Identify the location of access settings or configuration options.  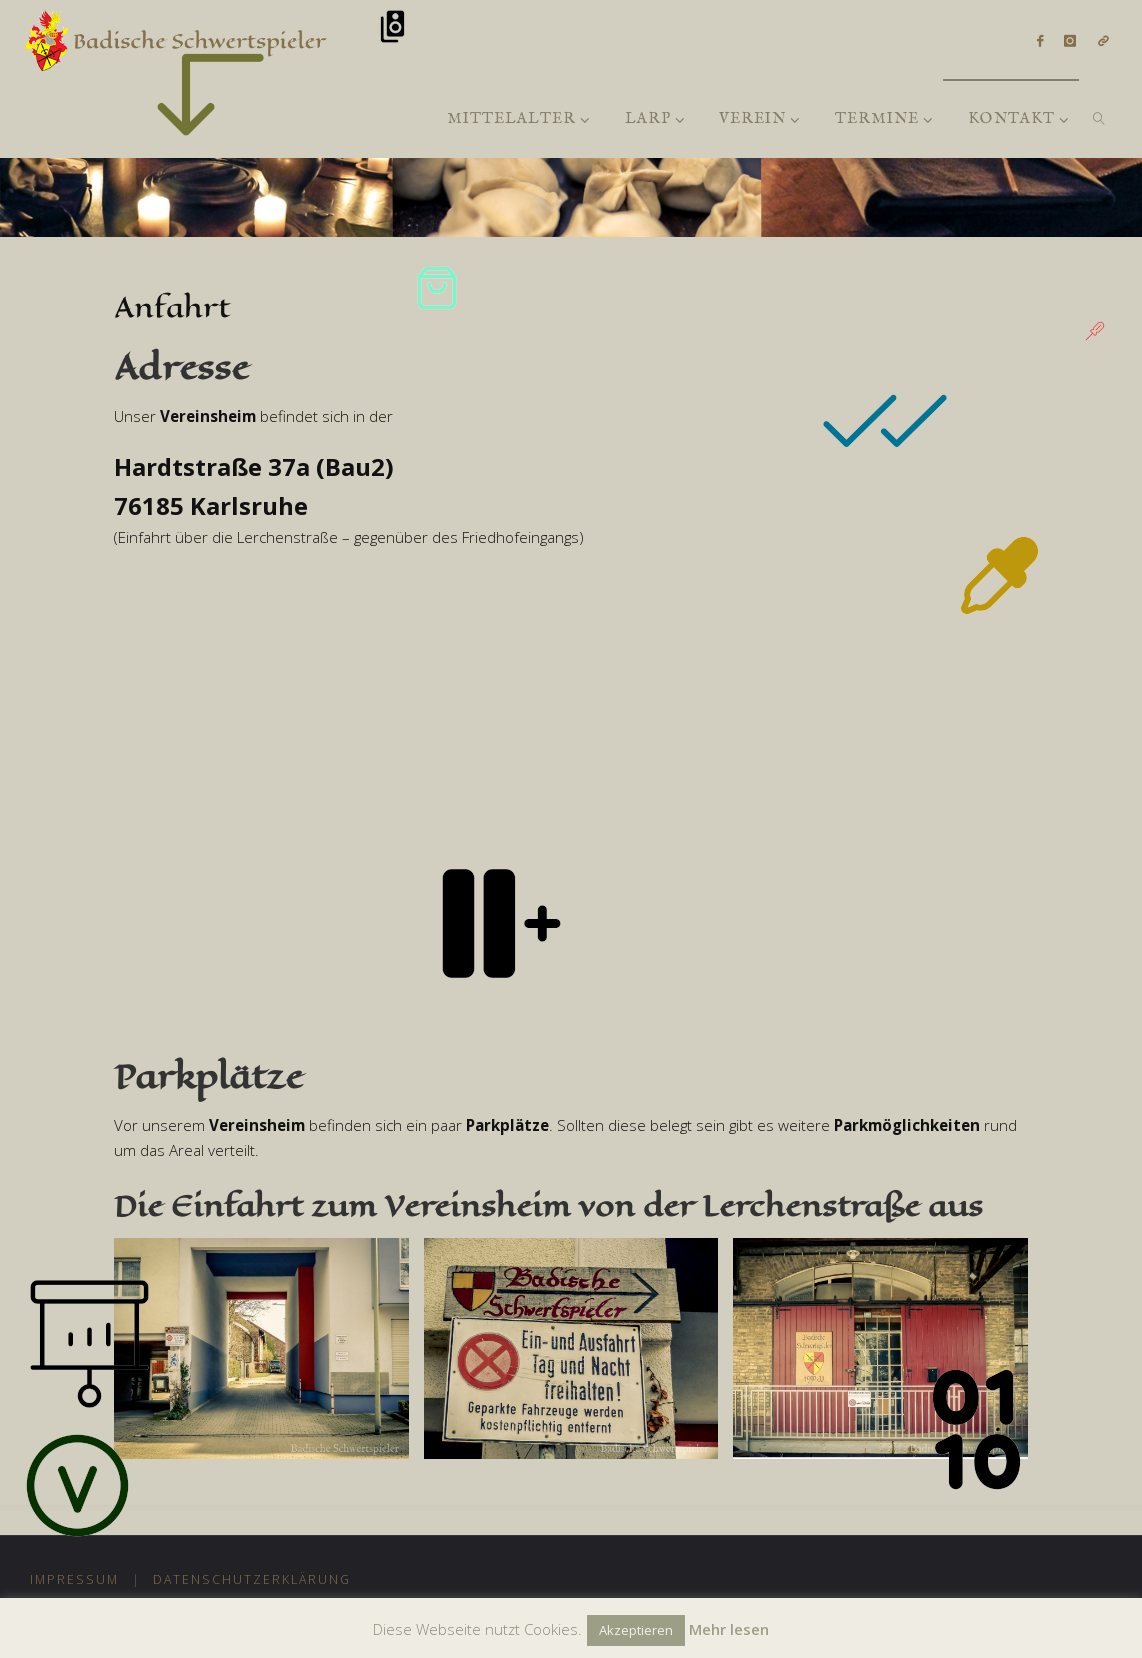
(1095, 331).